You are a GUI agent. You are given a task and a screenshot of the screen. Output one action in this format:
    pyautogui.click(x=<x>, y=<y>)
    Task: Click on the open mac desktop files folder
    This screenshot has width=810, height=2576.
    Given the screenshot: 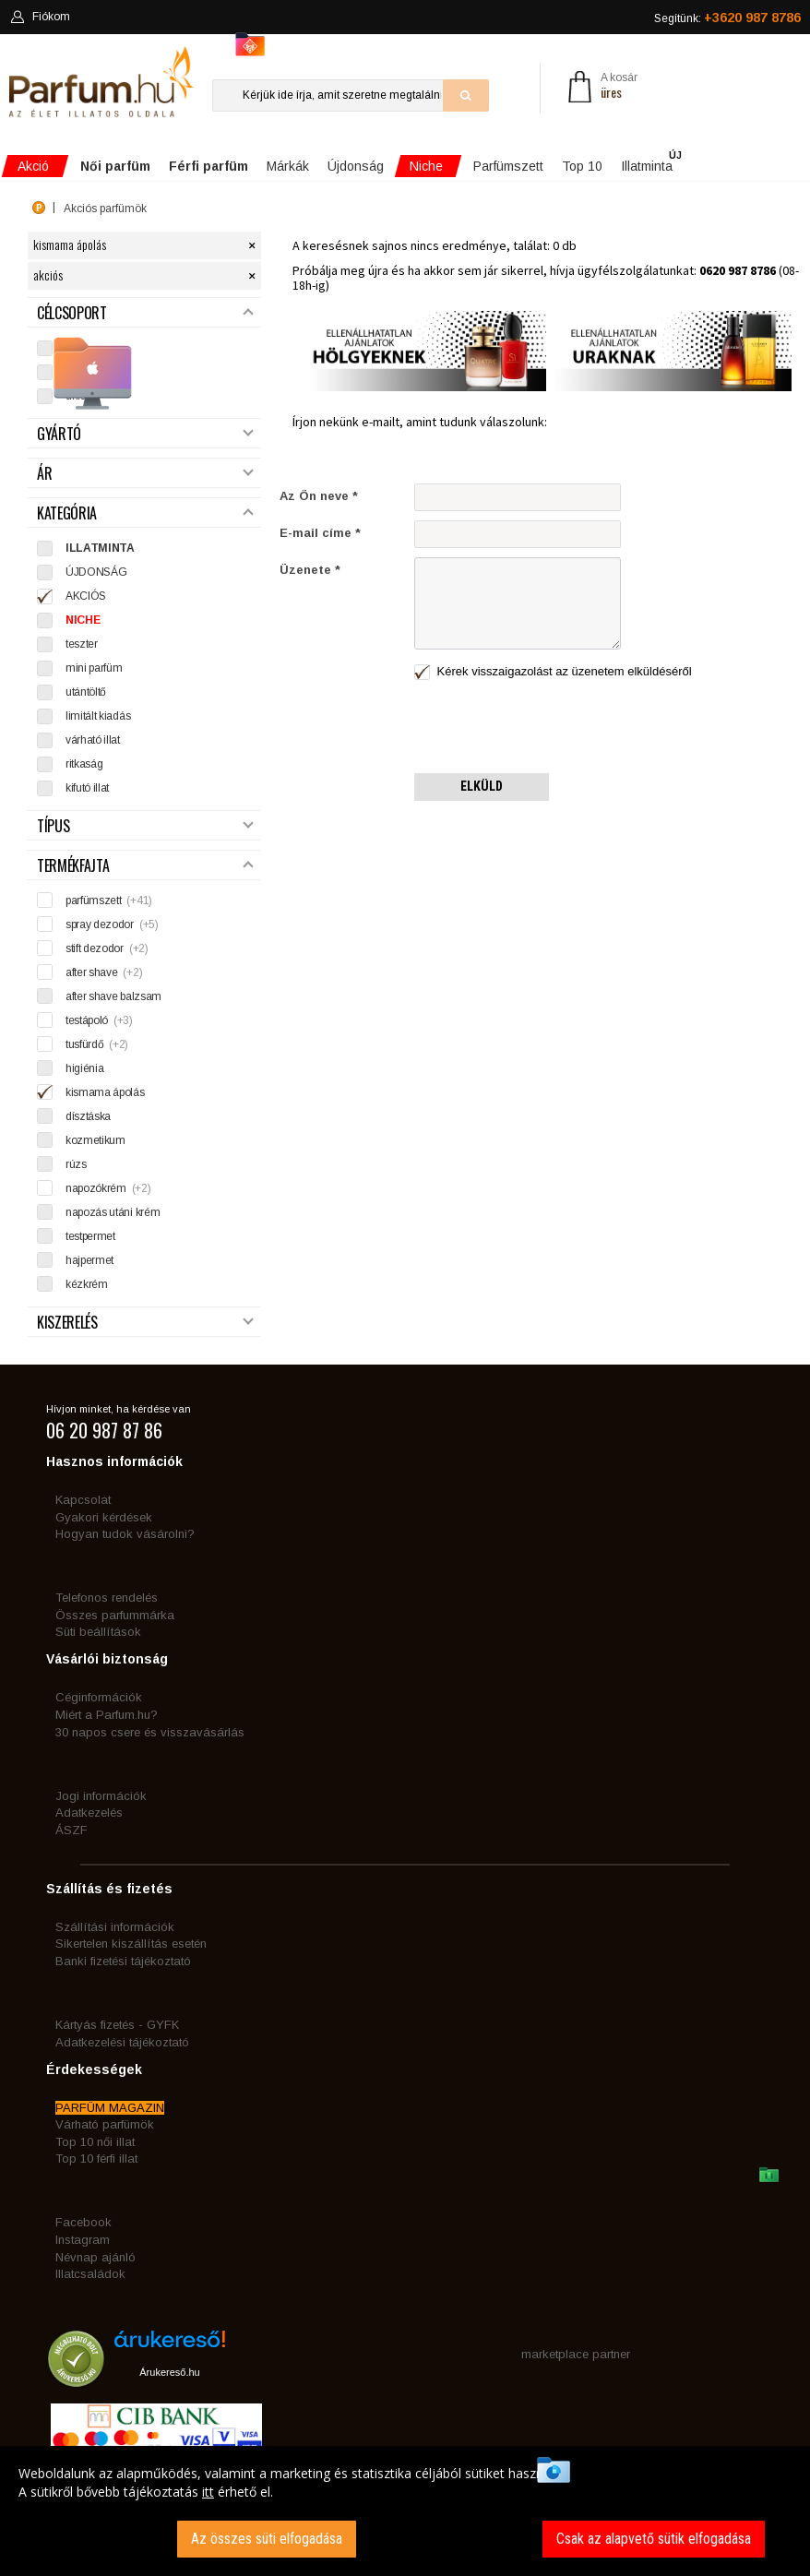 What is the action you would take?
    pyautogui.click(x=92, y=370)
    